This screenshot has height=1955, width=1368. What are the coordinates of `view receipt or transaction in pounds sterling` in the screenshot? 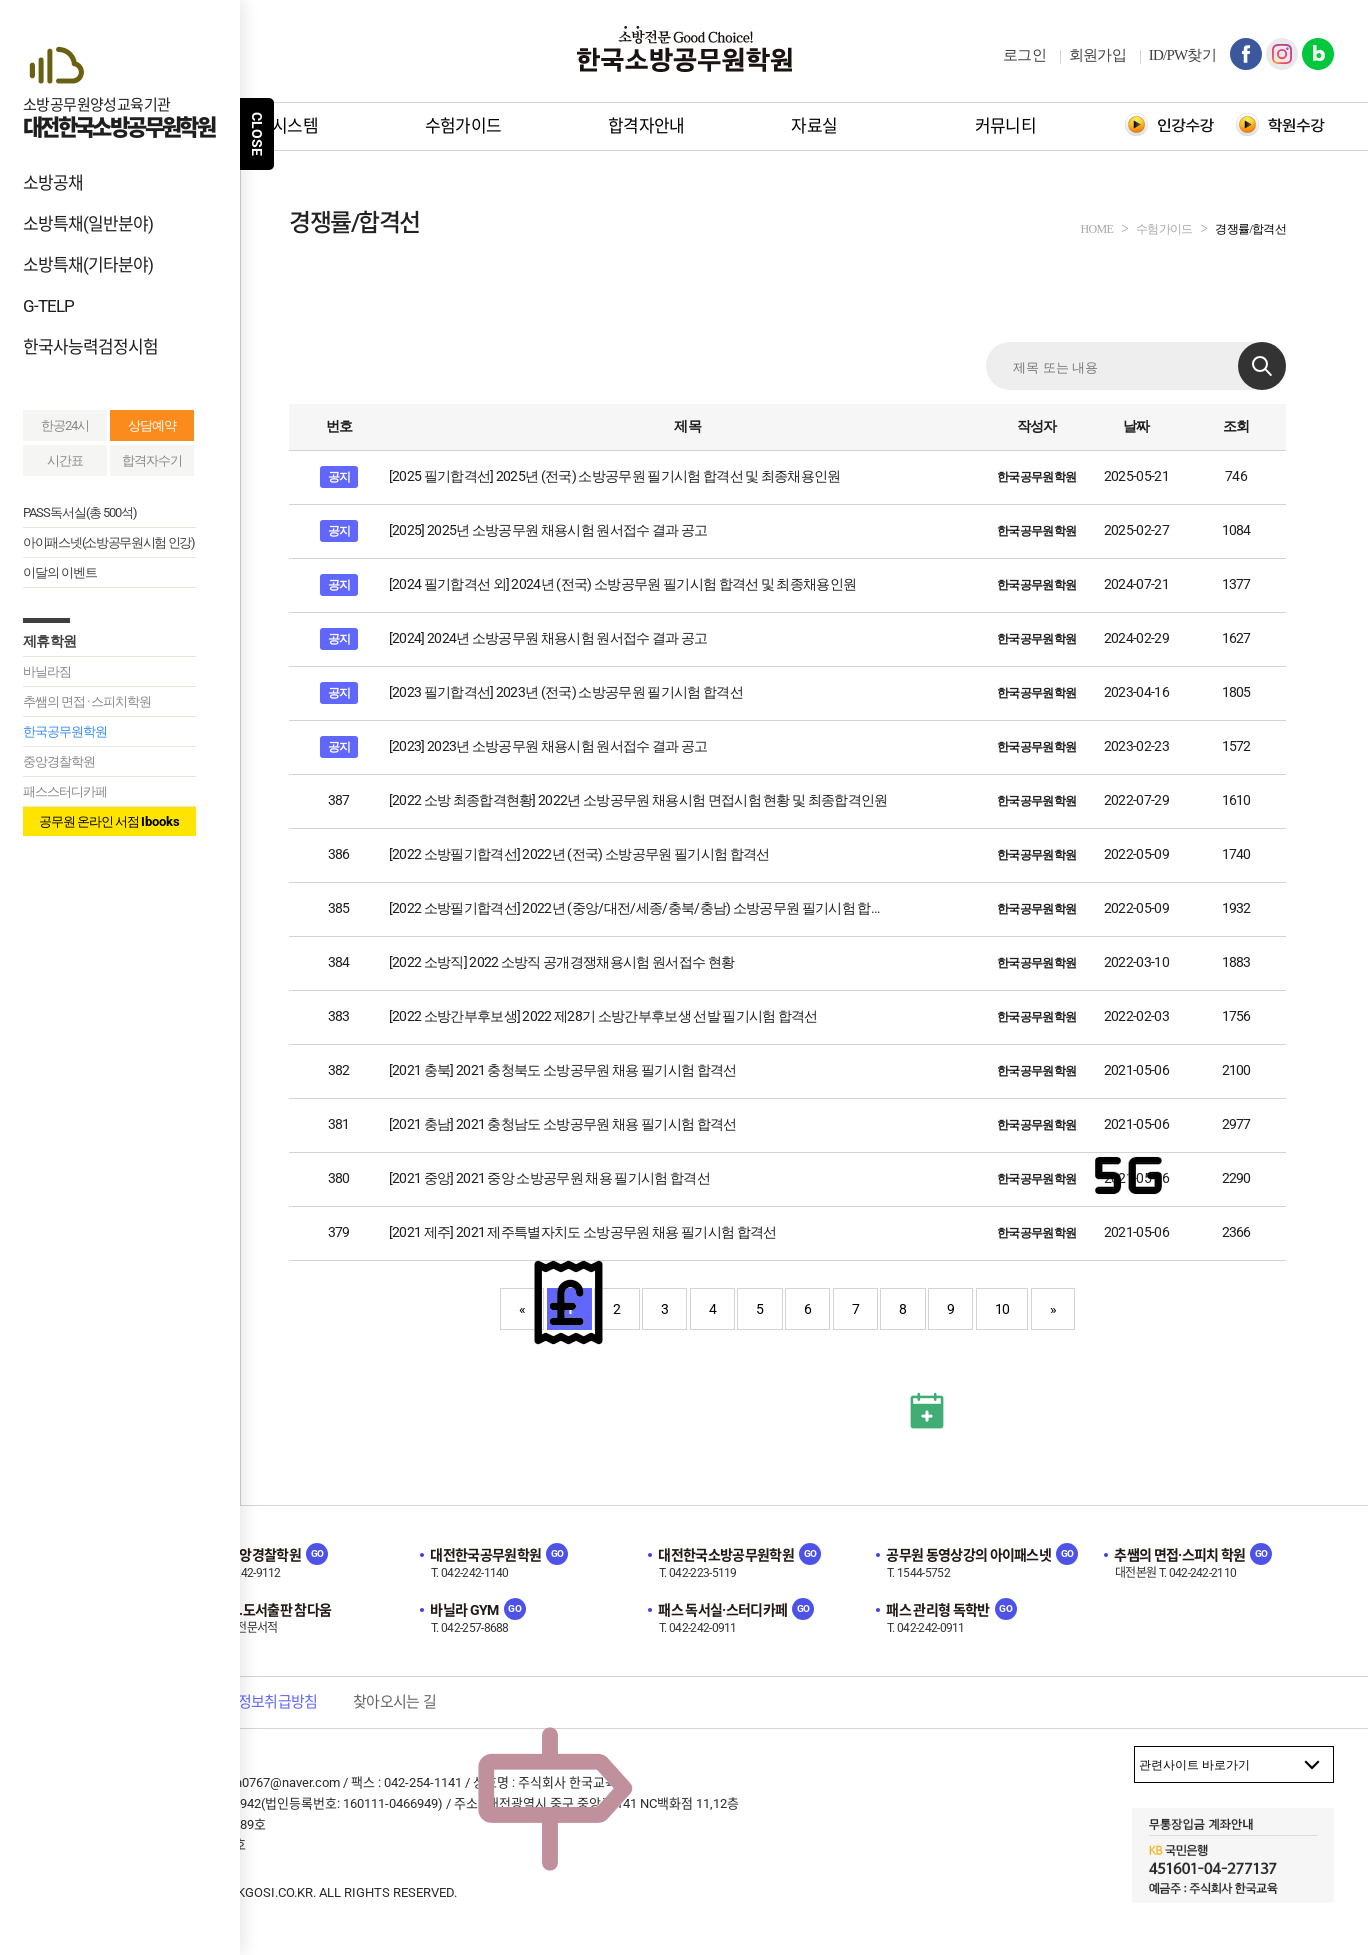 It's located at (568, 1302).